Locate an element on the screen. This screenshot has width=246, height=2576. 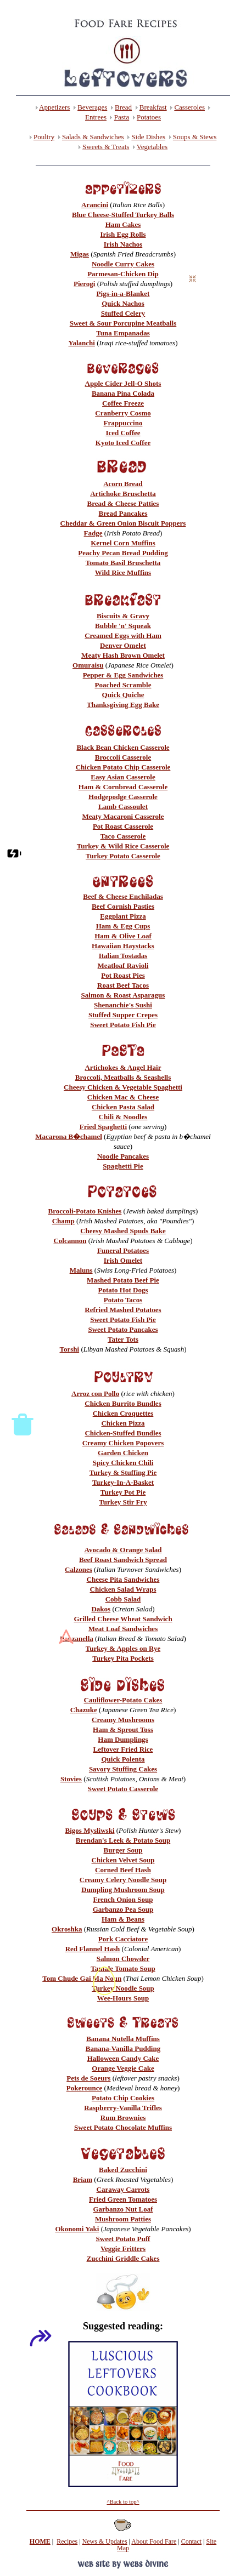
delete selected item is located at coordinates (23, 1424).